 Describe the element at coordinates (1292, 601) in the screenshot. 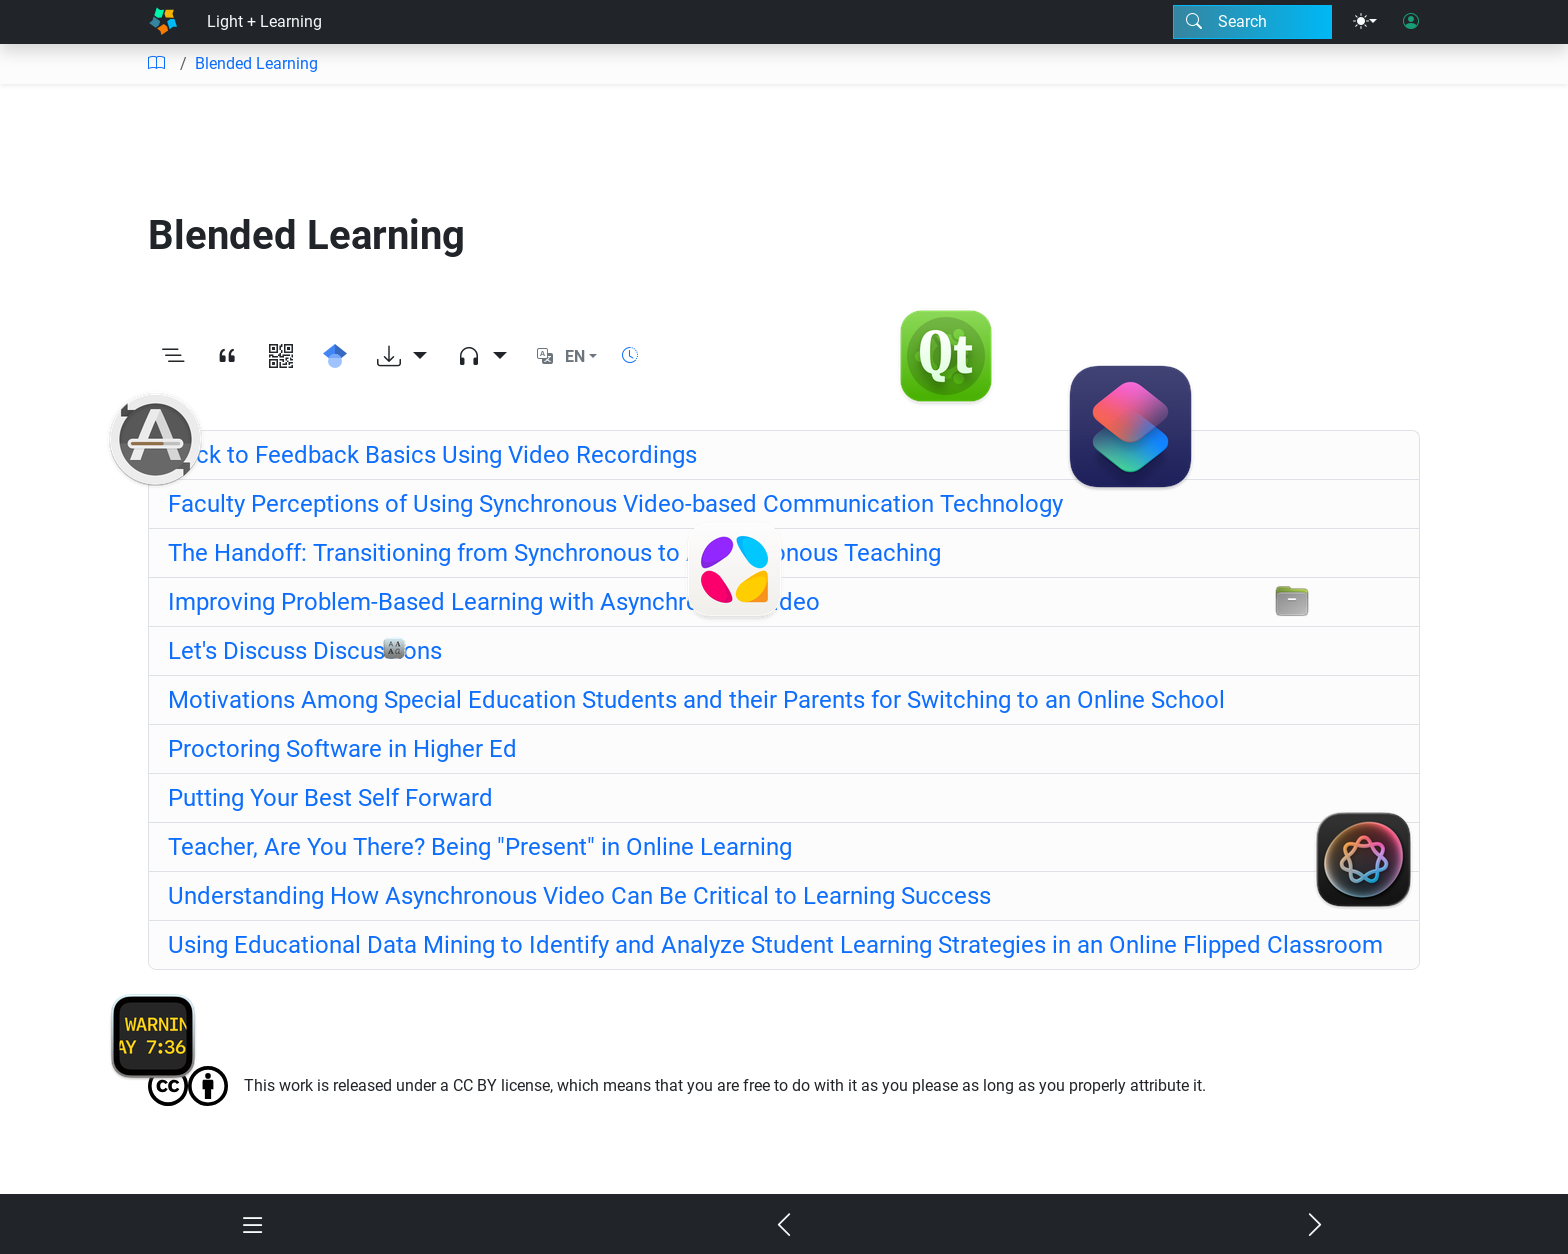

I see `open the file manager application` at that location.